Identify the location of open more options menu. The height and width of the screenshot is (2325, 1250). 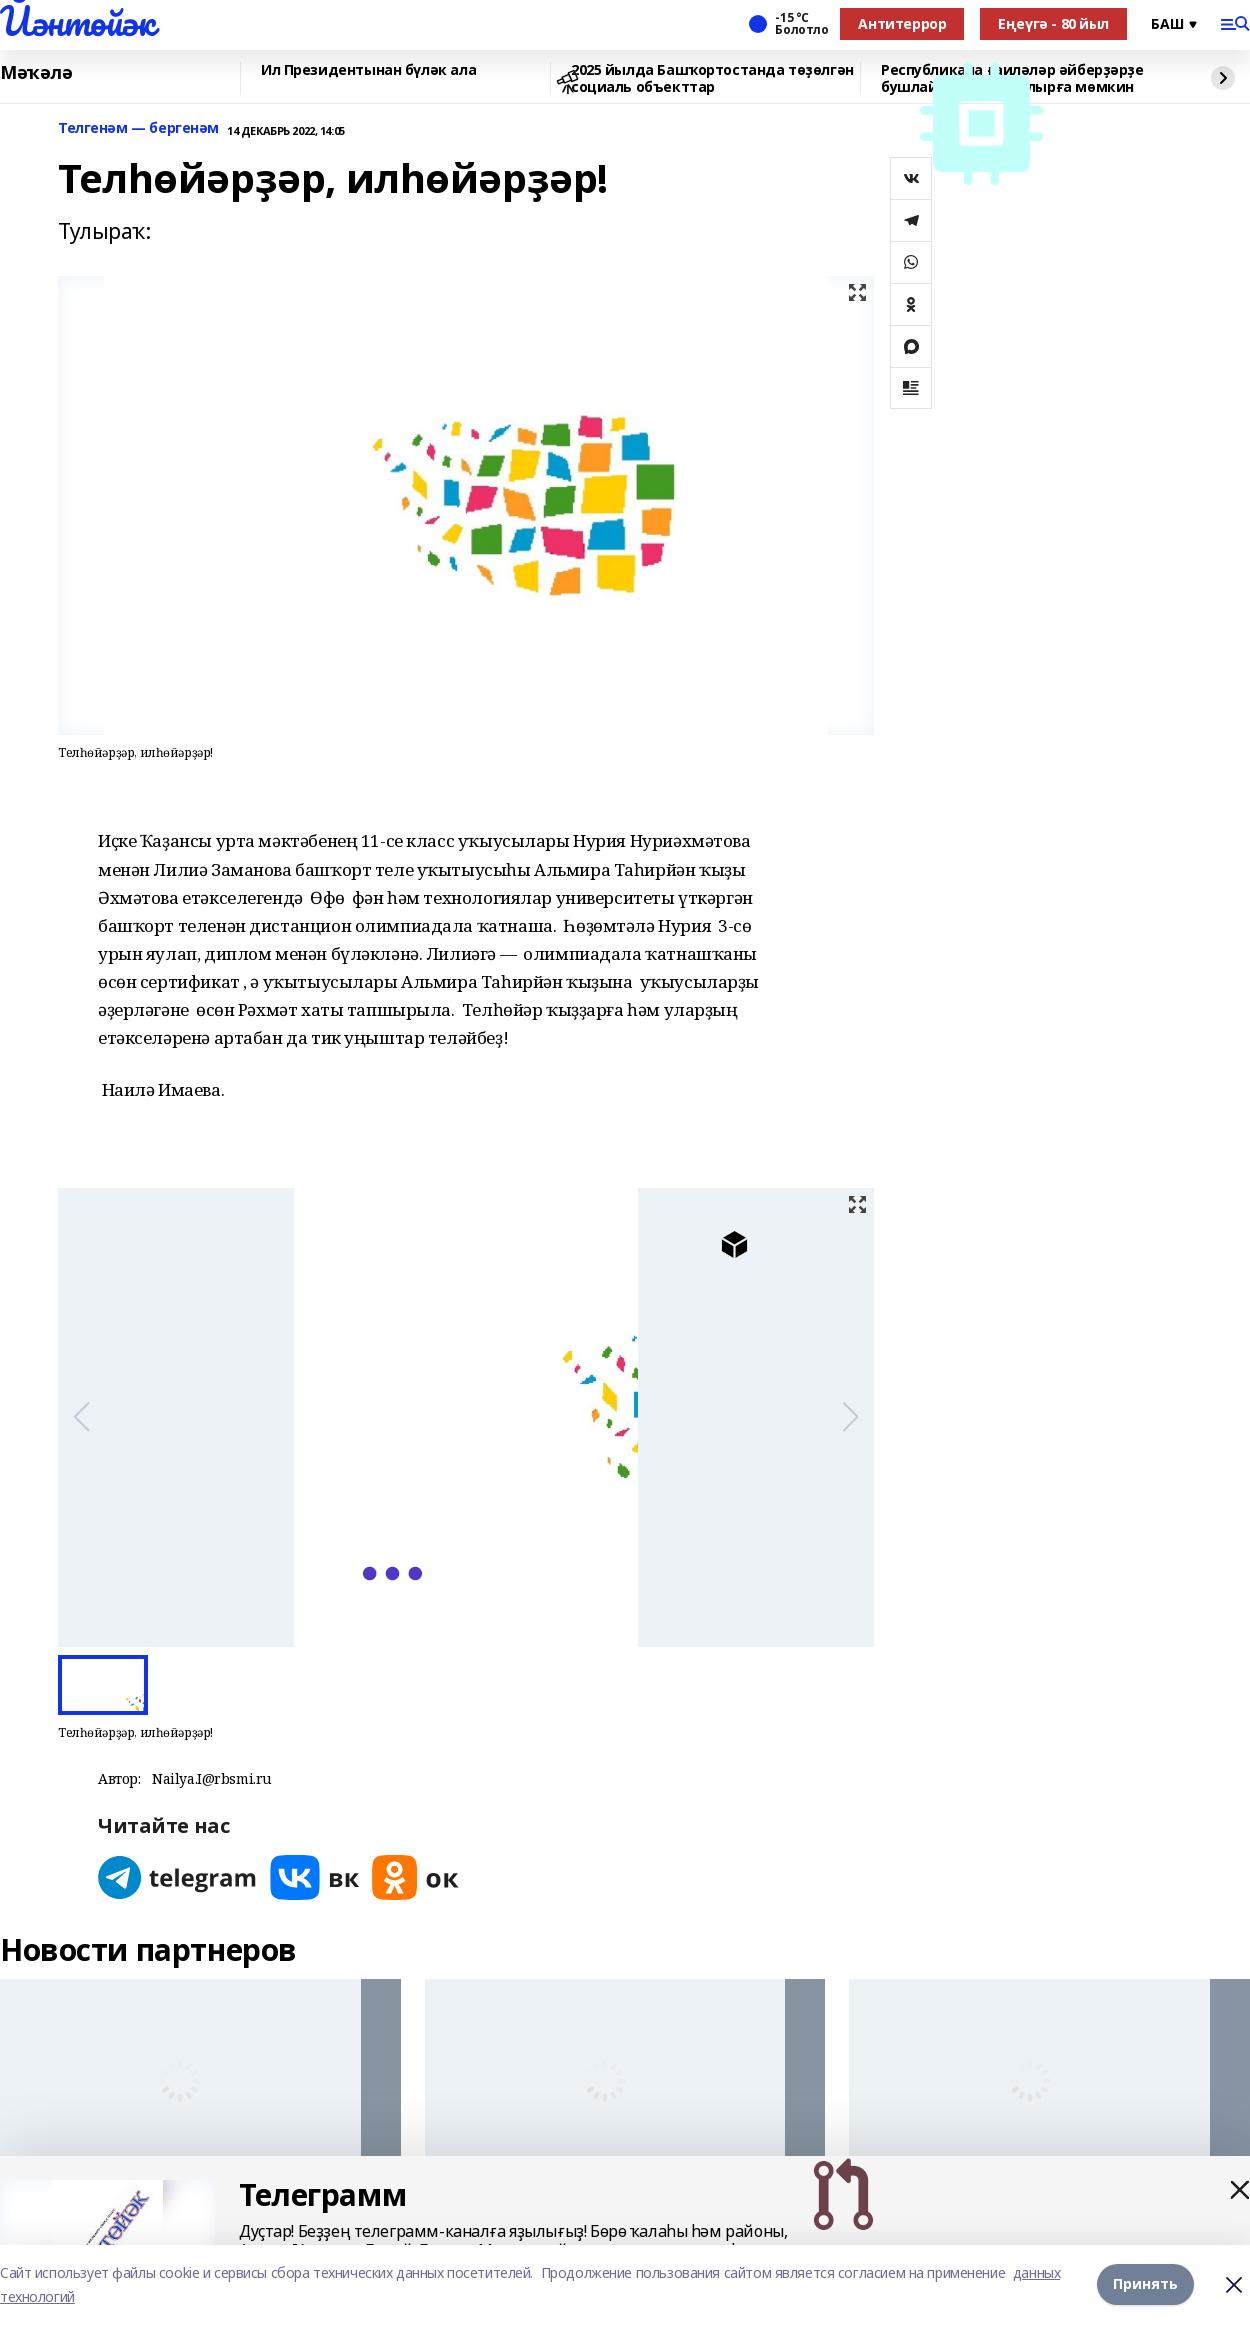
(392, 1573).